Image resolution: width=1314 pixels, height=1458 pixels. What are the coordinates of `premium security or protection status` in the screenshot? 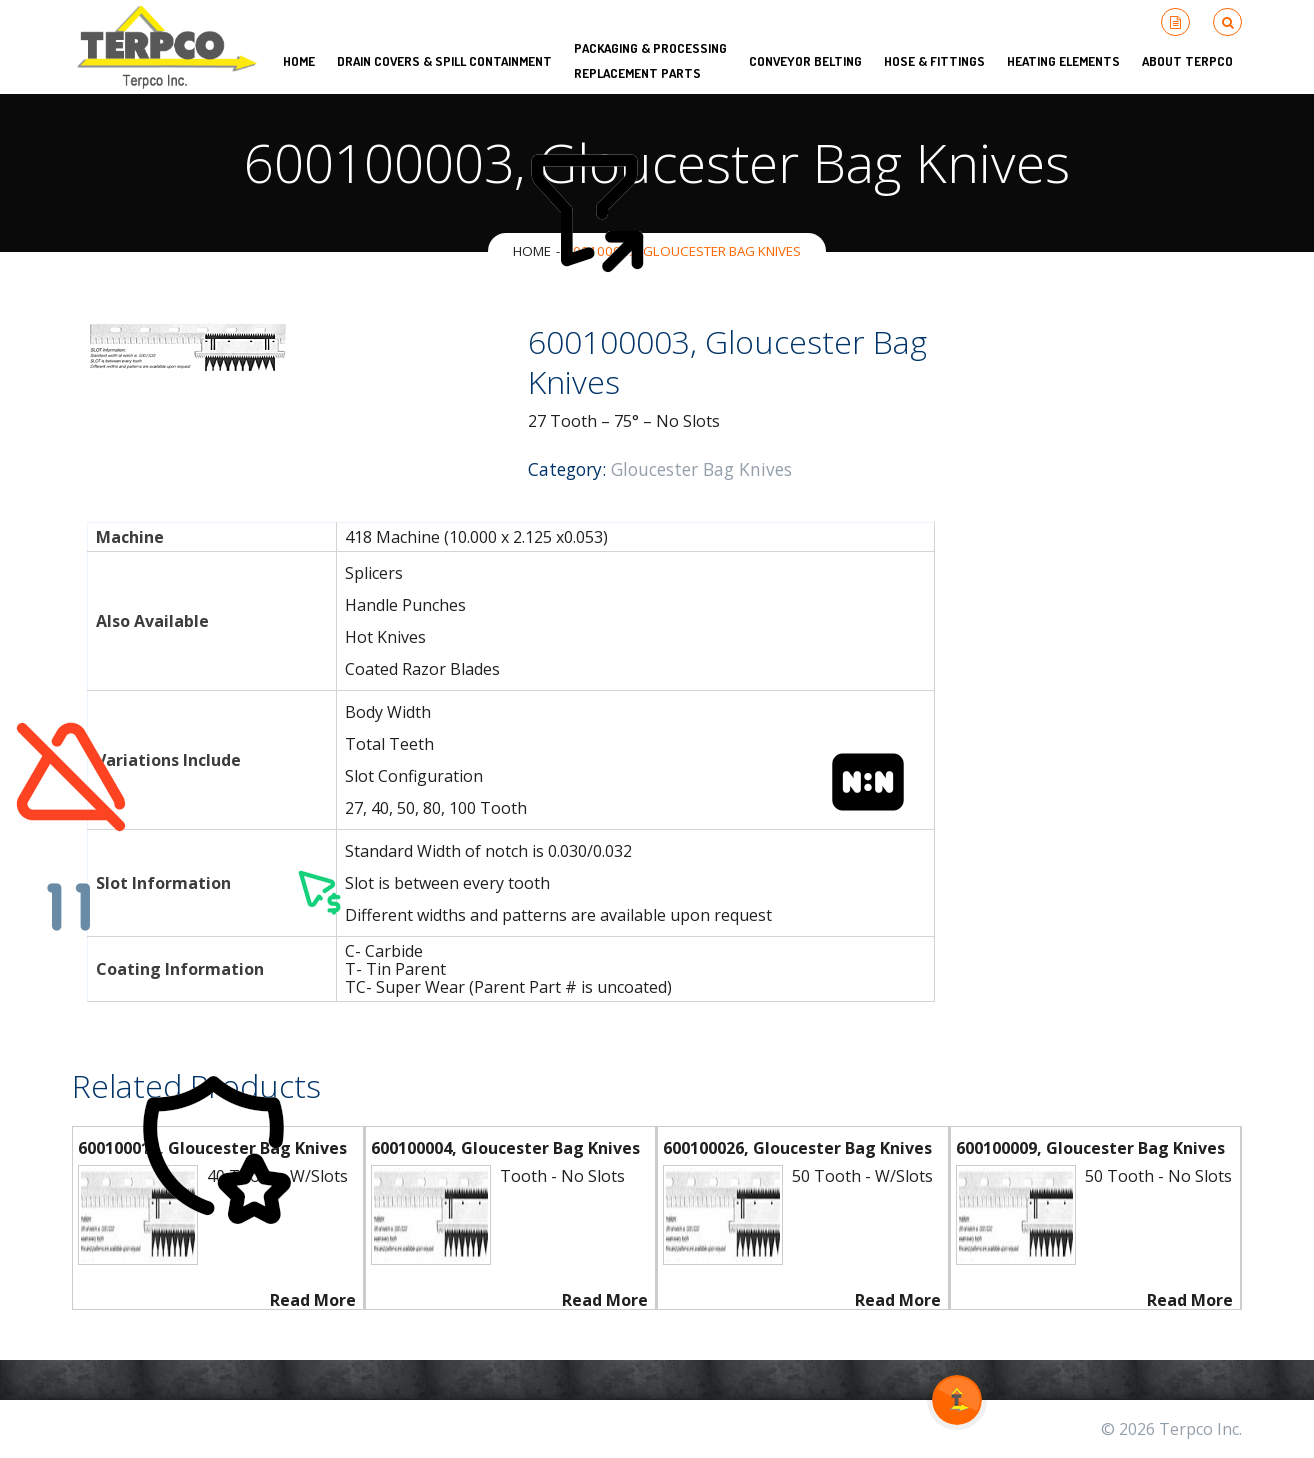 It's located at (213, 1146).